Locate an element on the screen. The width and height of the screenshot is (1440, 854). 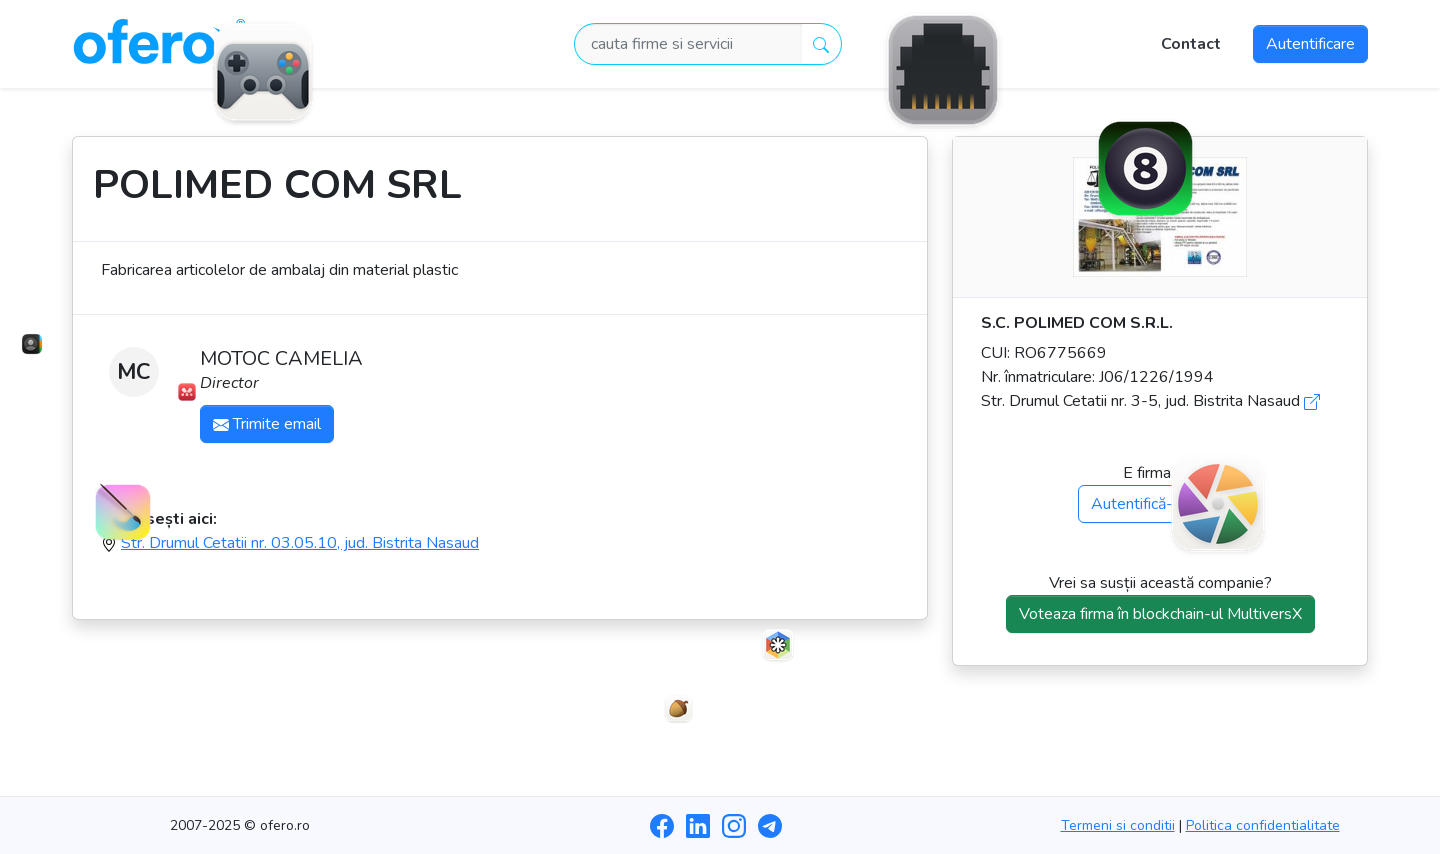
game controller input device settings is located at coordinates (263, 72).